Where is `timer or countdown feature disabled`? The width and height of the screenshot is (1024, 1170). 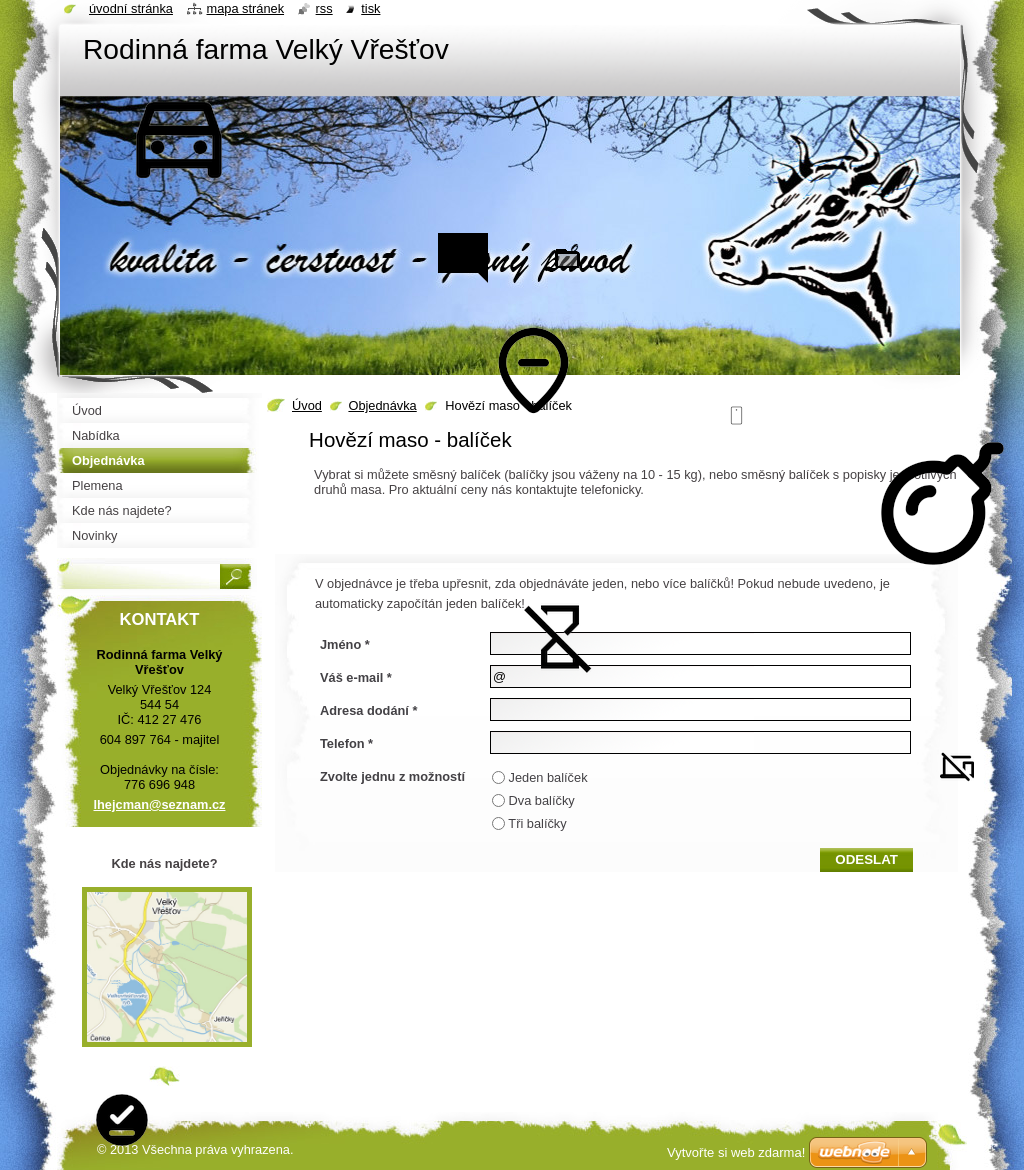
timer or countdown feature disabled is located at coordinates (560, 637).